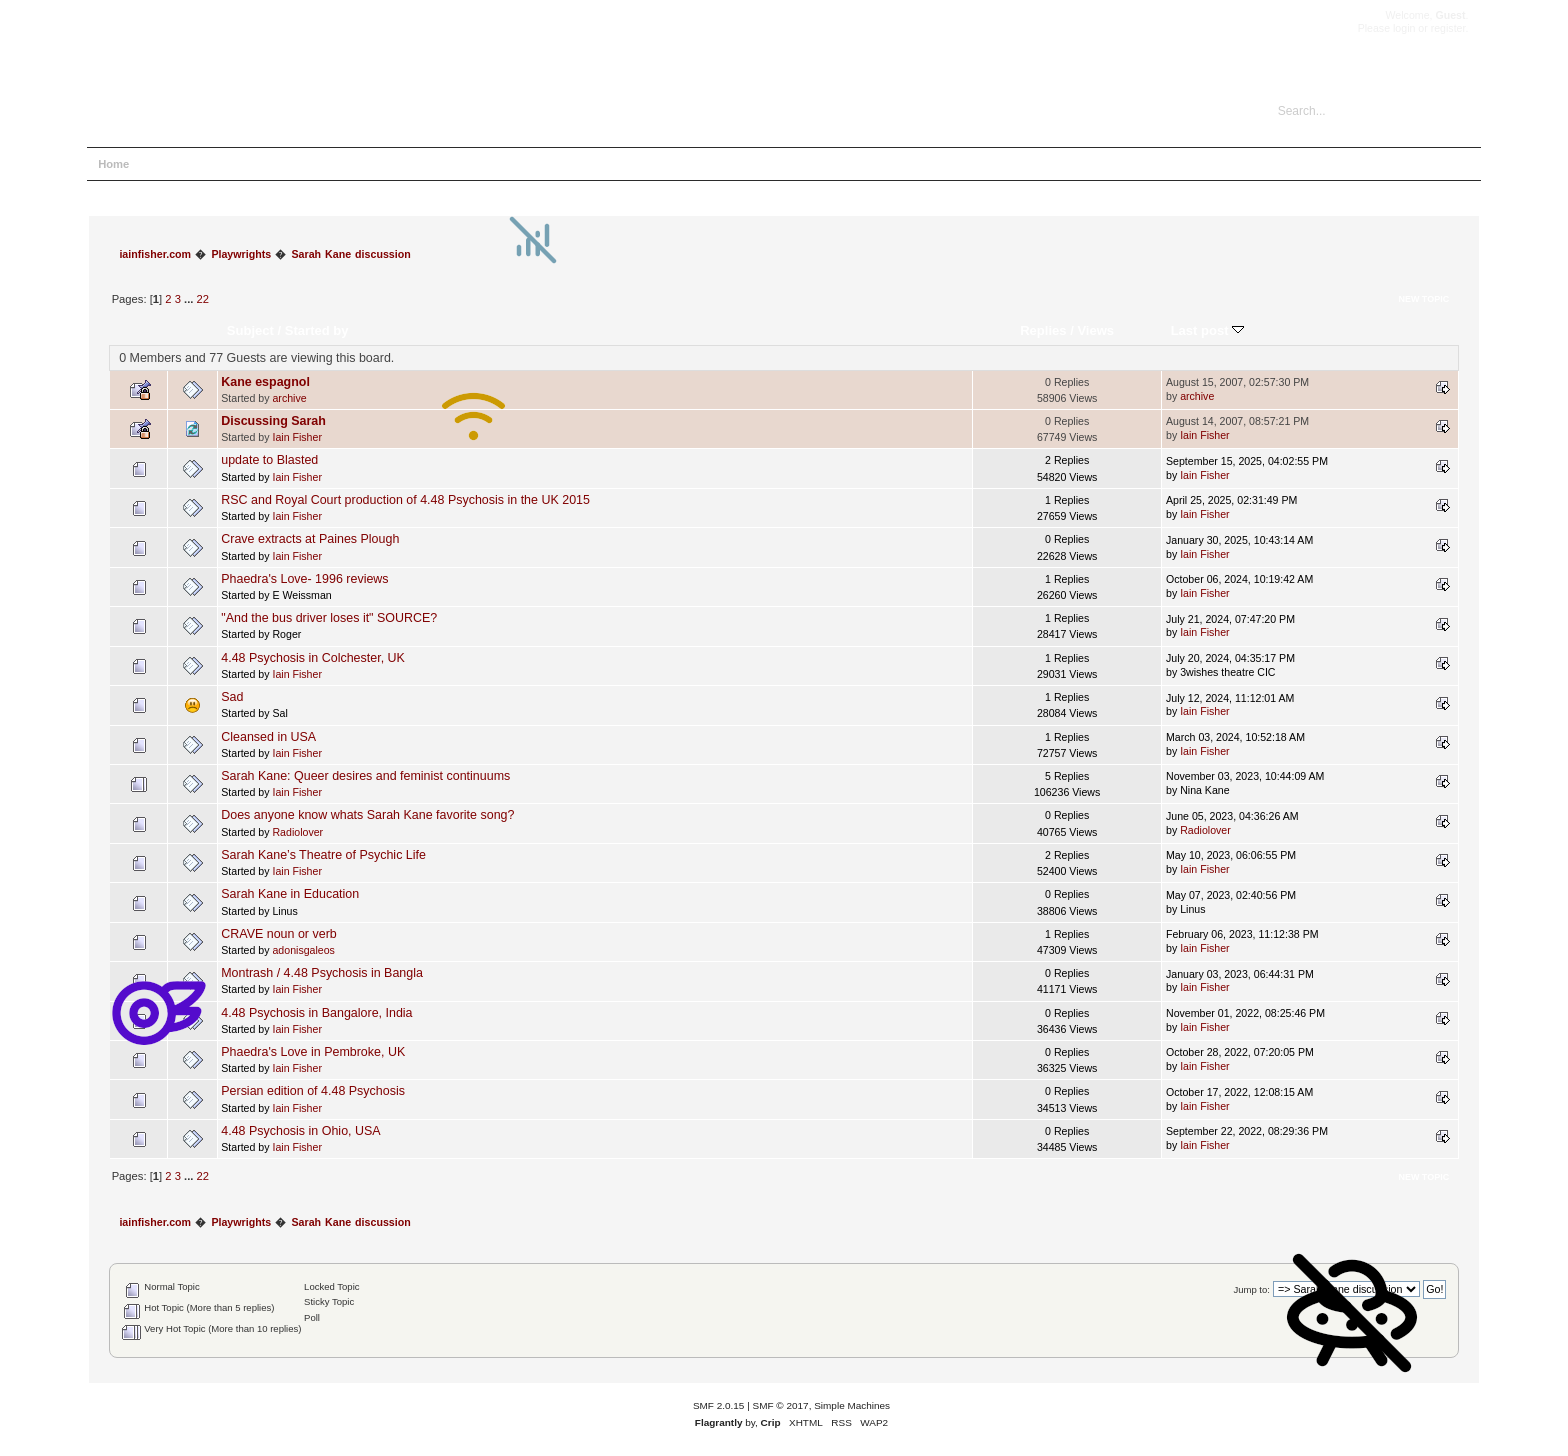  I want to click on link to OnlyFans profile, so click(159, 1011).